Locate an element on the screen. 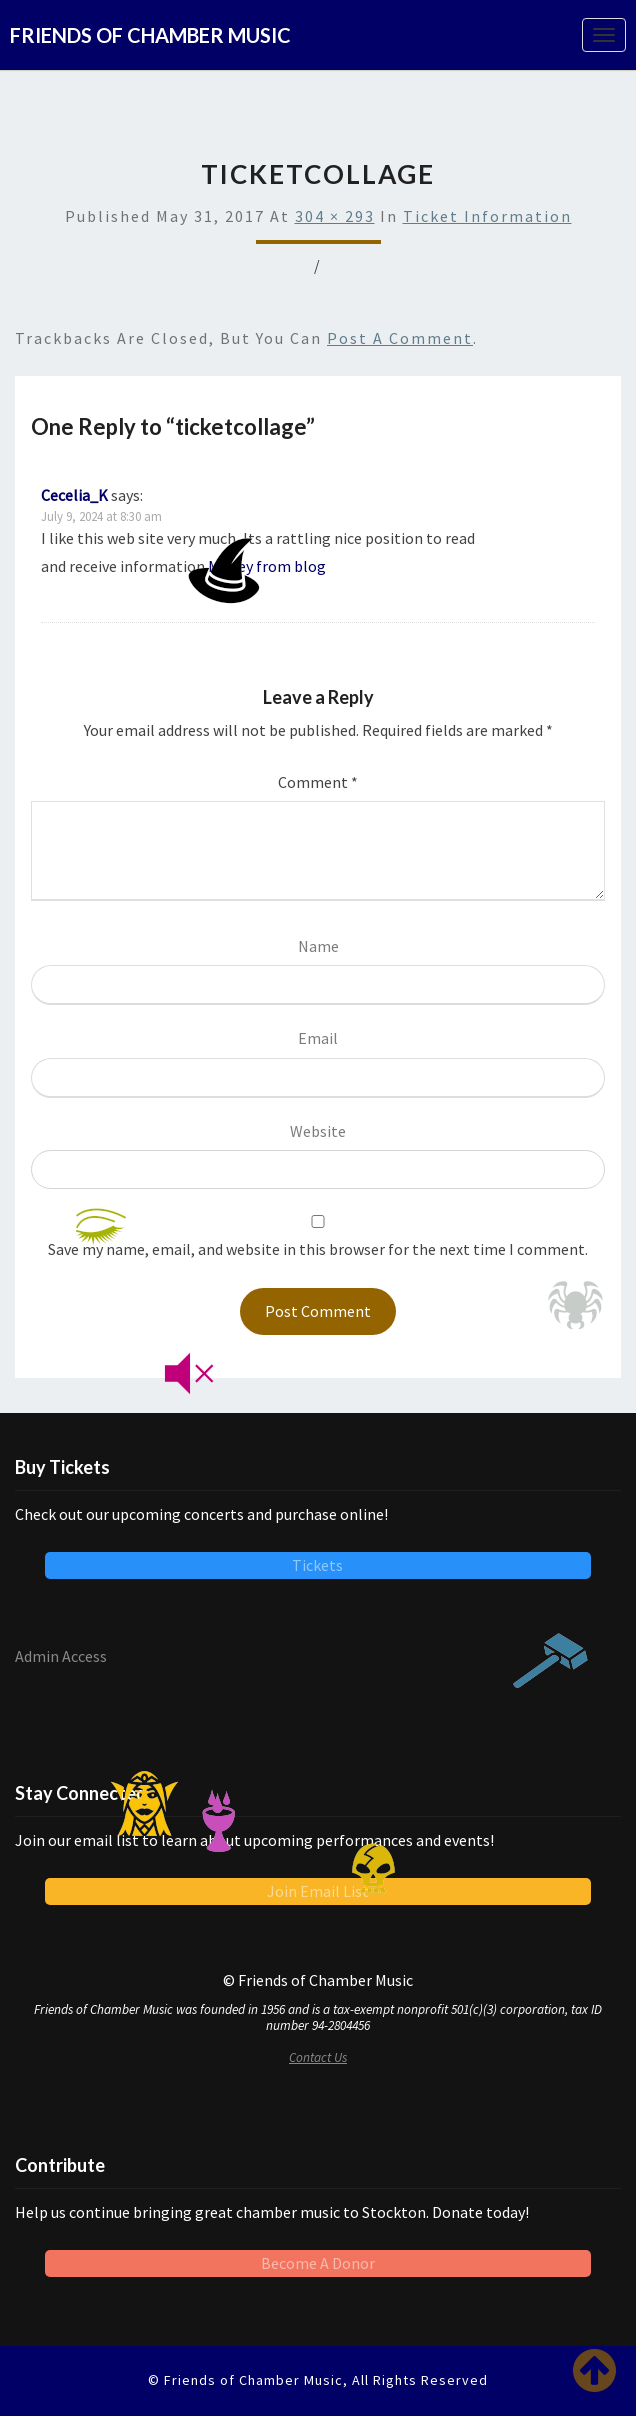 The image size is (636, 2416). access crafting or building tools is located at coordinates (550, 1660).